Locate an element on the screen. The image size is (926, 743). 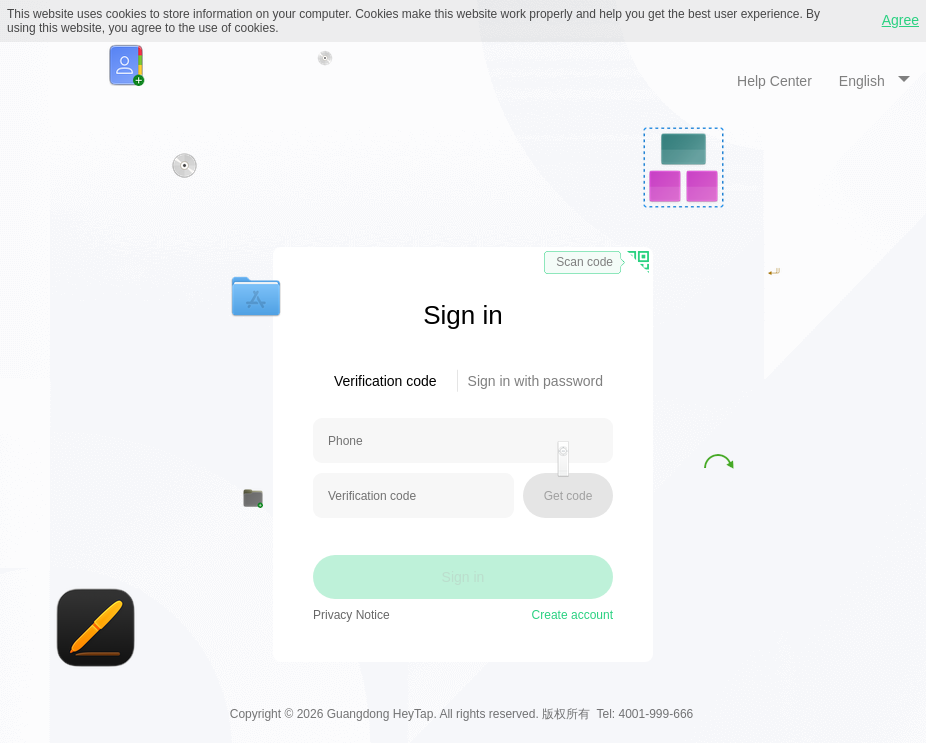
open the applications folder is located at coordinates (256, 296).